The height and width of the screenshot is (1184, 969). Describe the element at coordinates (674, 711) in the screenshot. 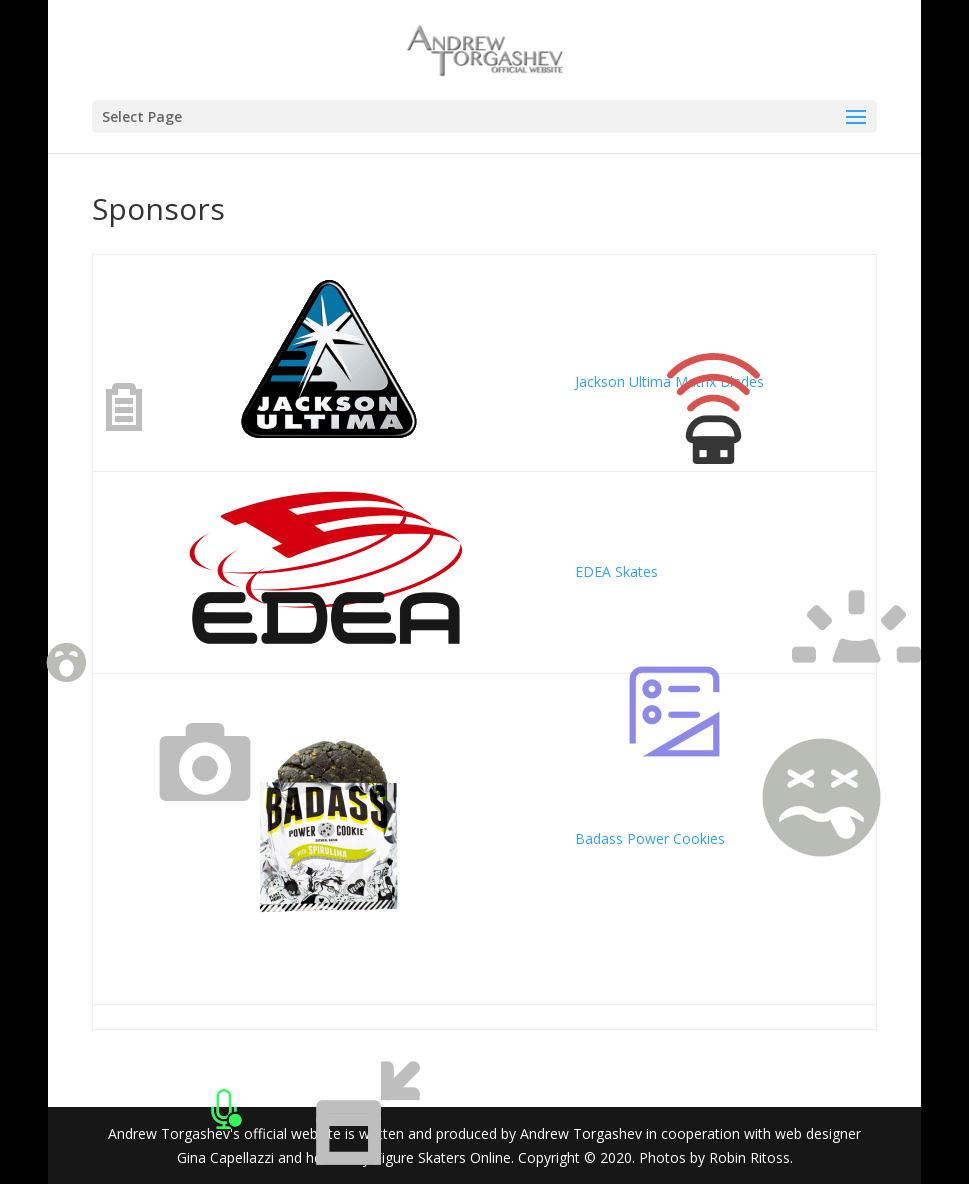

I see `open GNOME Glade interface designer` at that location.